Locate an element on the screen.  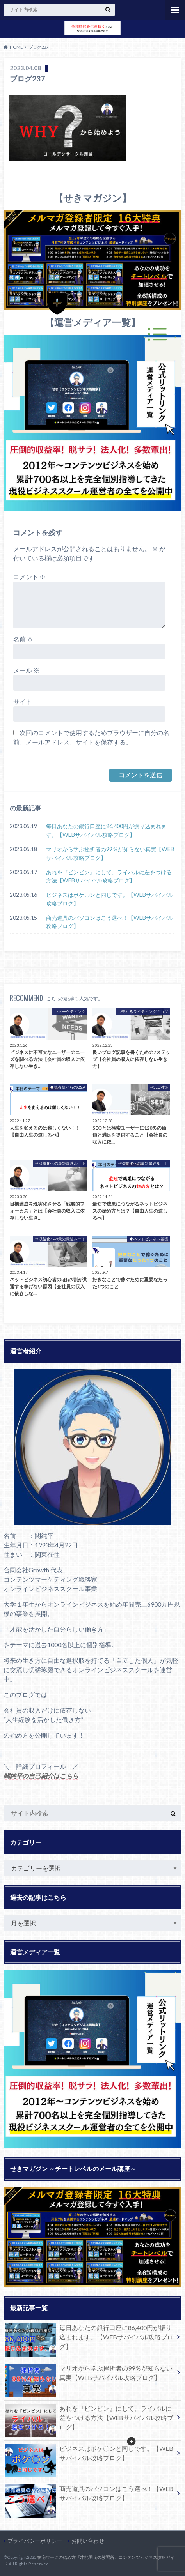
add new security protection is located at coordinates (57, 302).